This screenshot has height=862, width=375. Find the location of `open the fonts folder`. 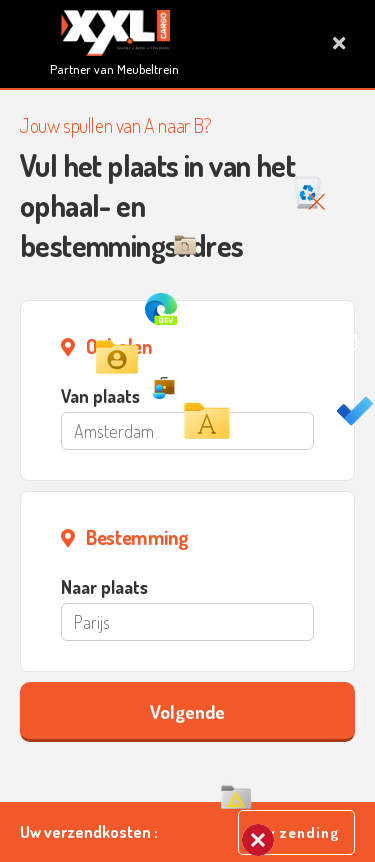

open the fonts folder is located at coordinates (207, 422).